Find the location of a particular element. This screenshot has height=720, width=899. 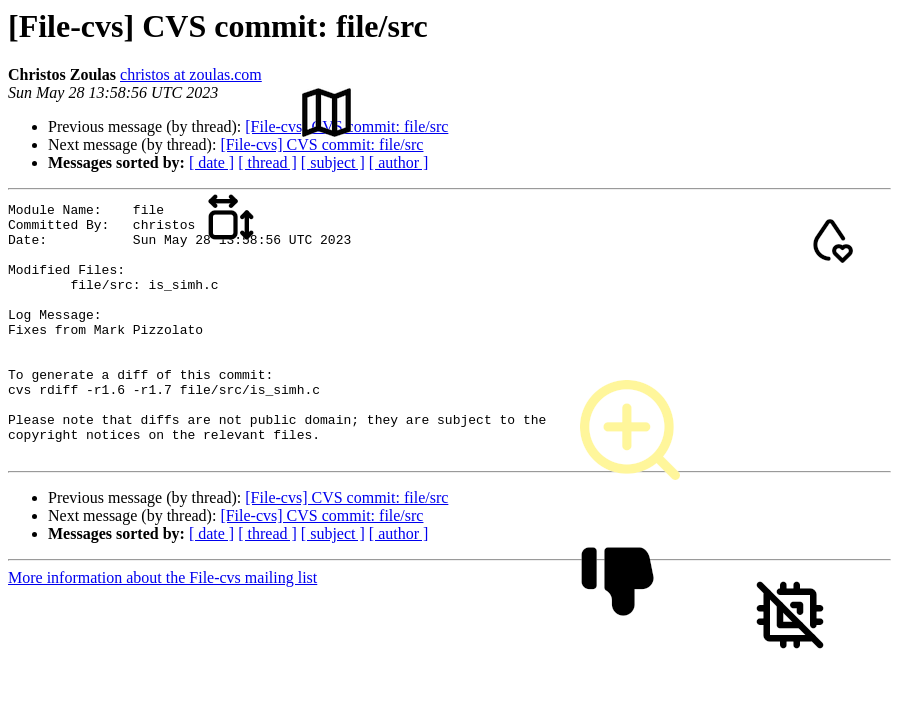

donate blood or support blood donation is located at coordinates (830, 240).